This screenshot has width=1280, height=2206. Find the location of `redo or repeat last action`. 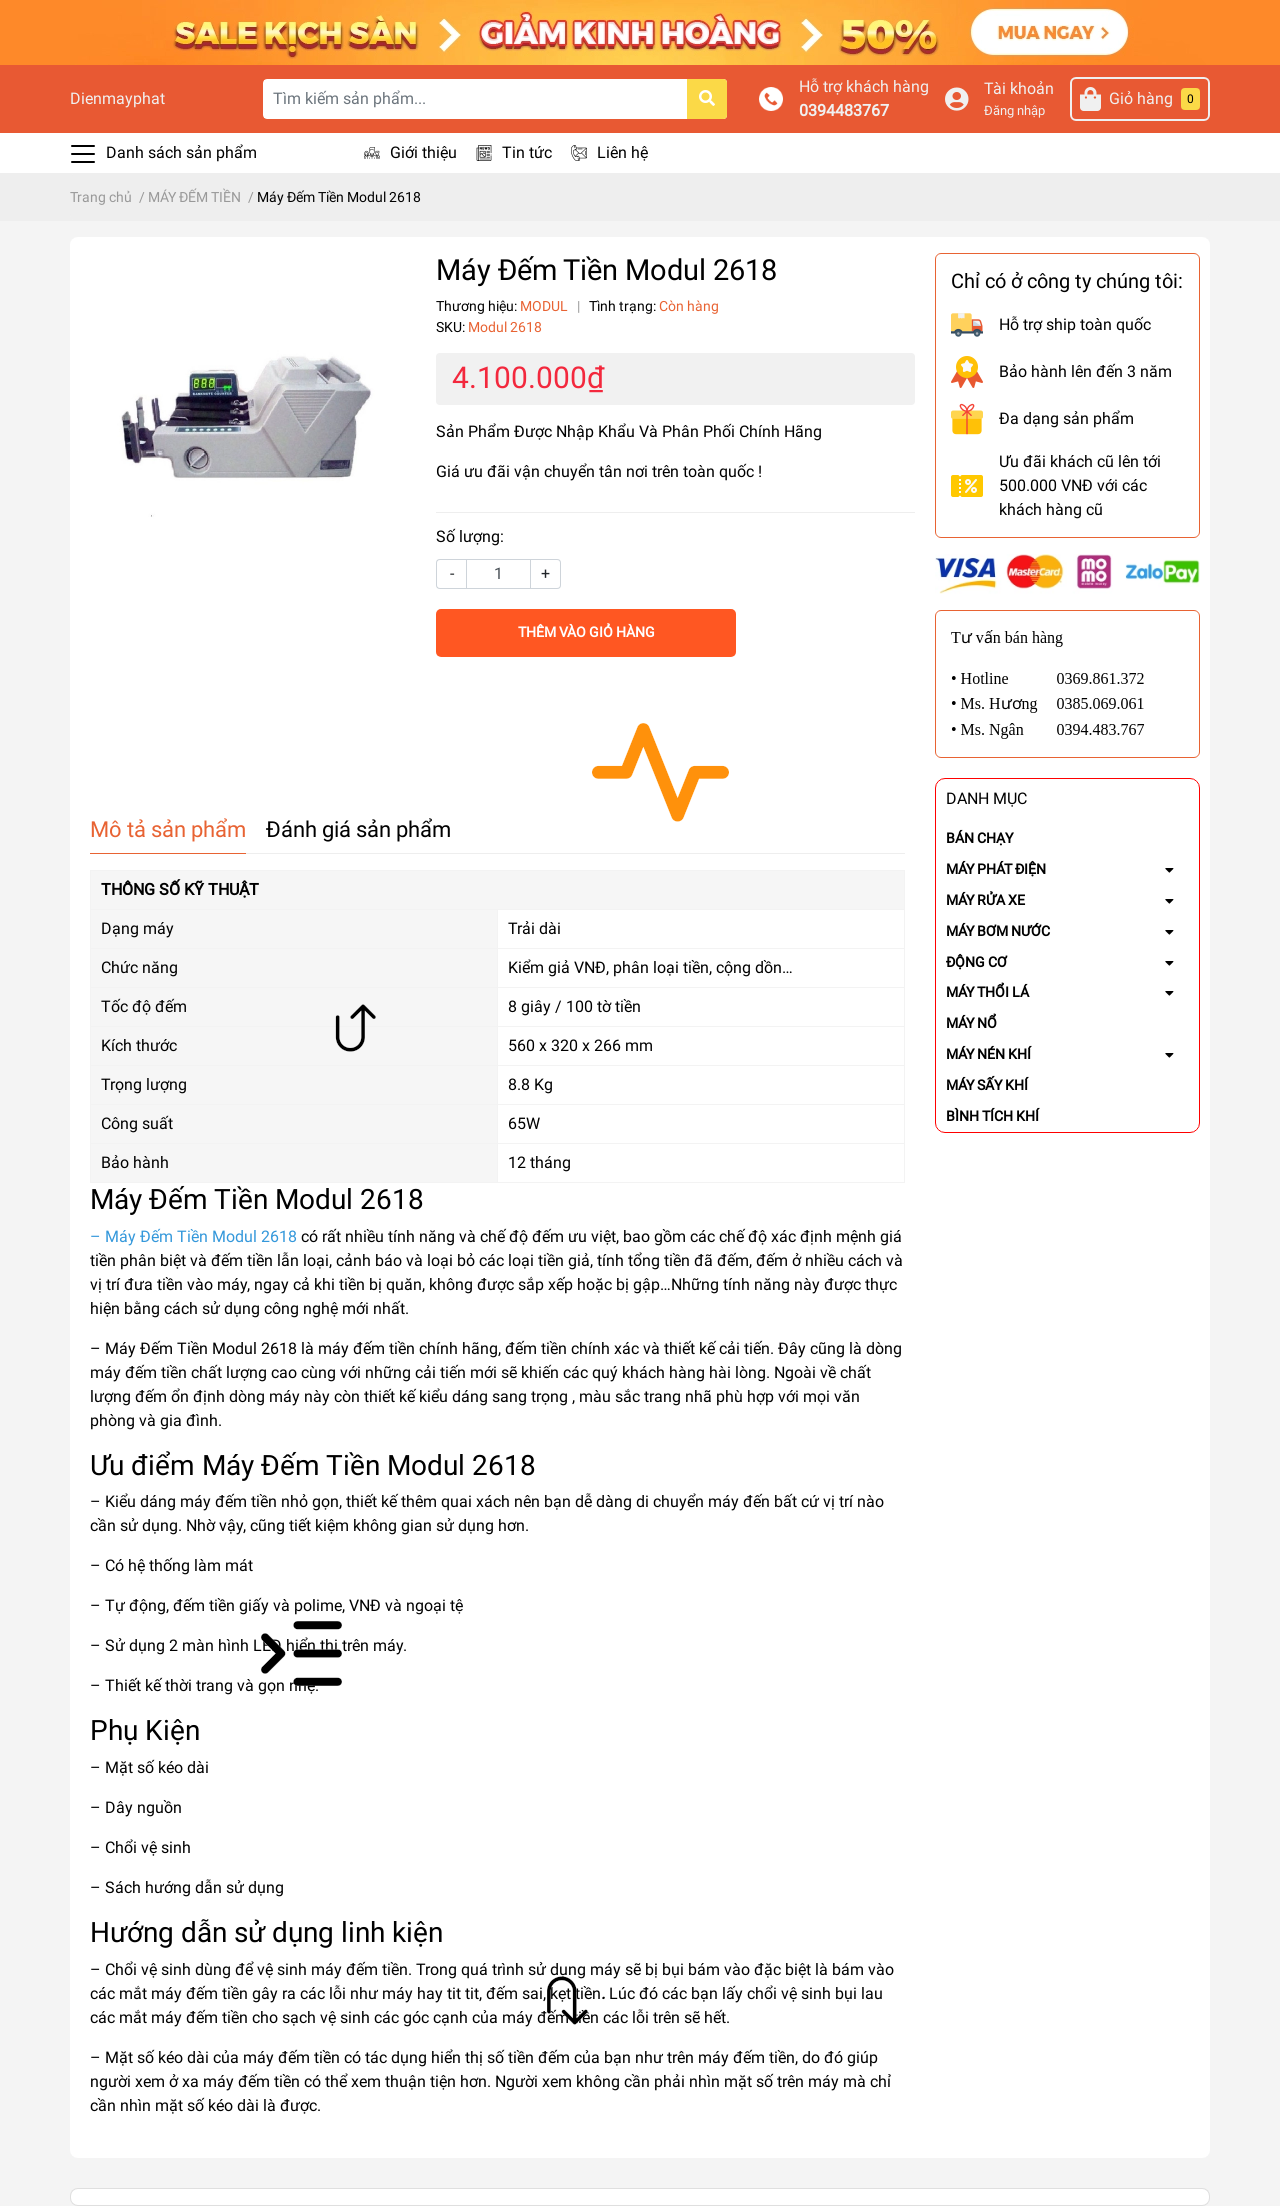

redo or repeat last action is located at coordinates (565, 2000).